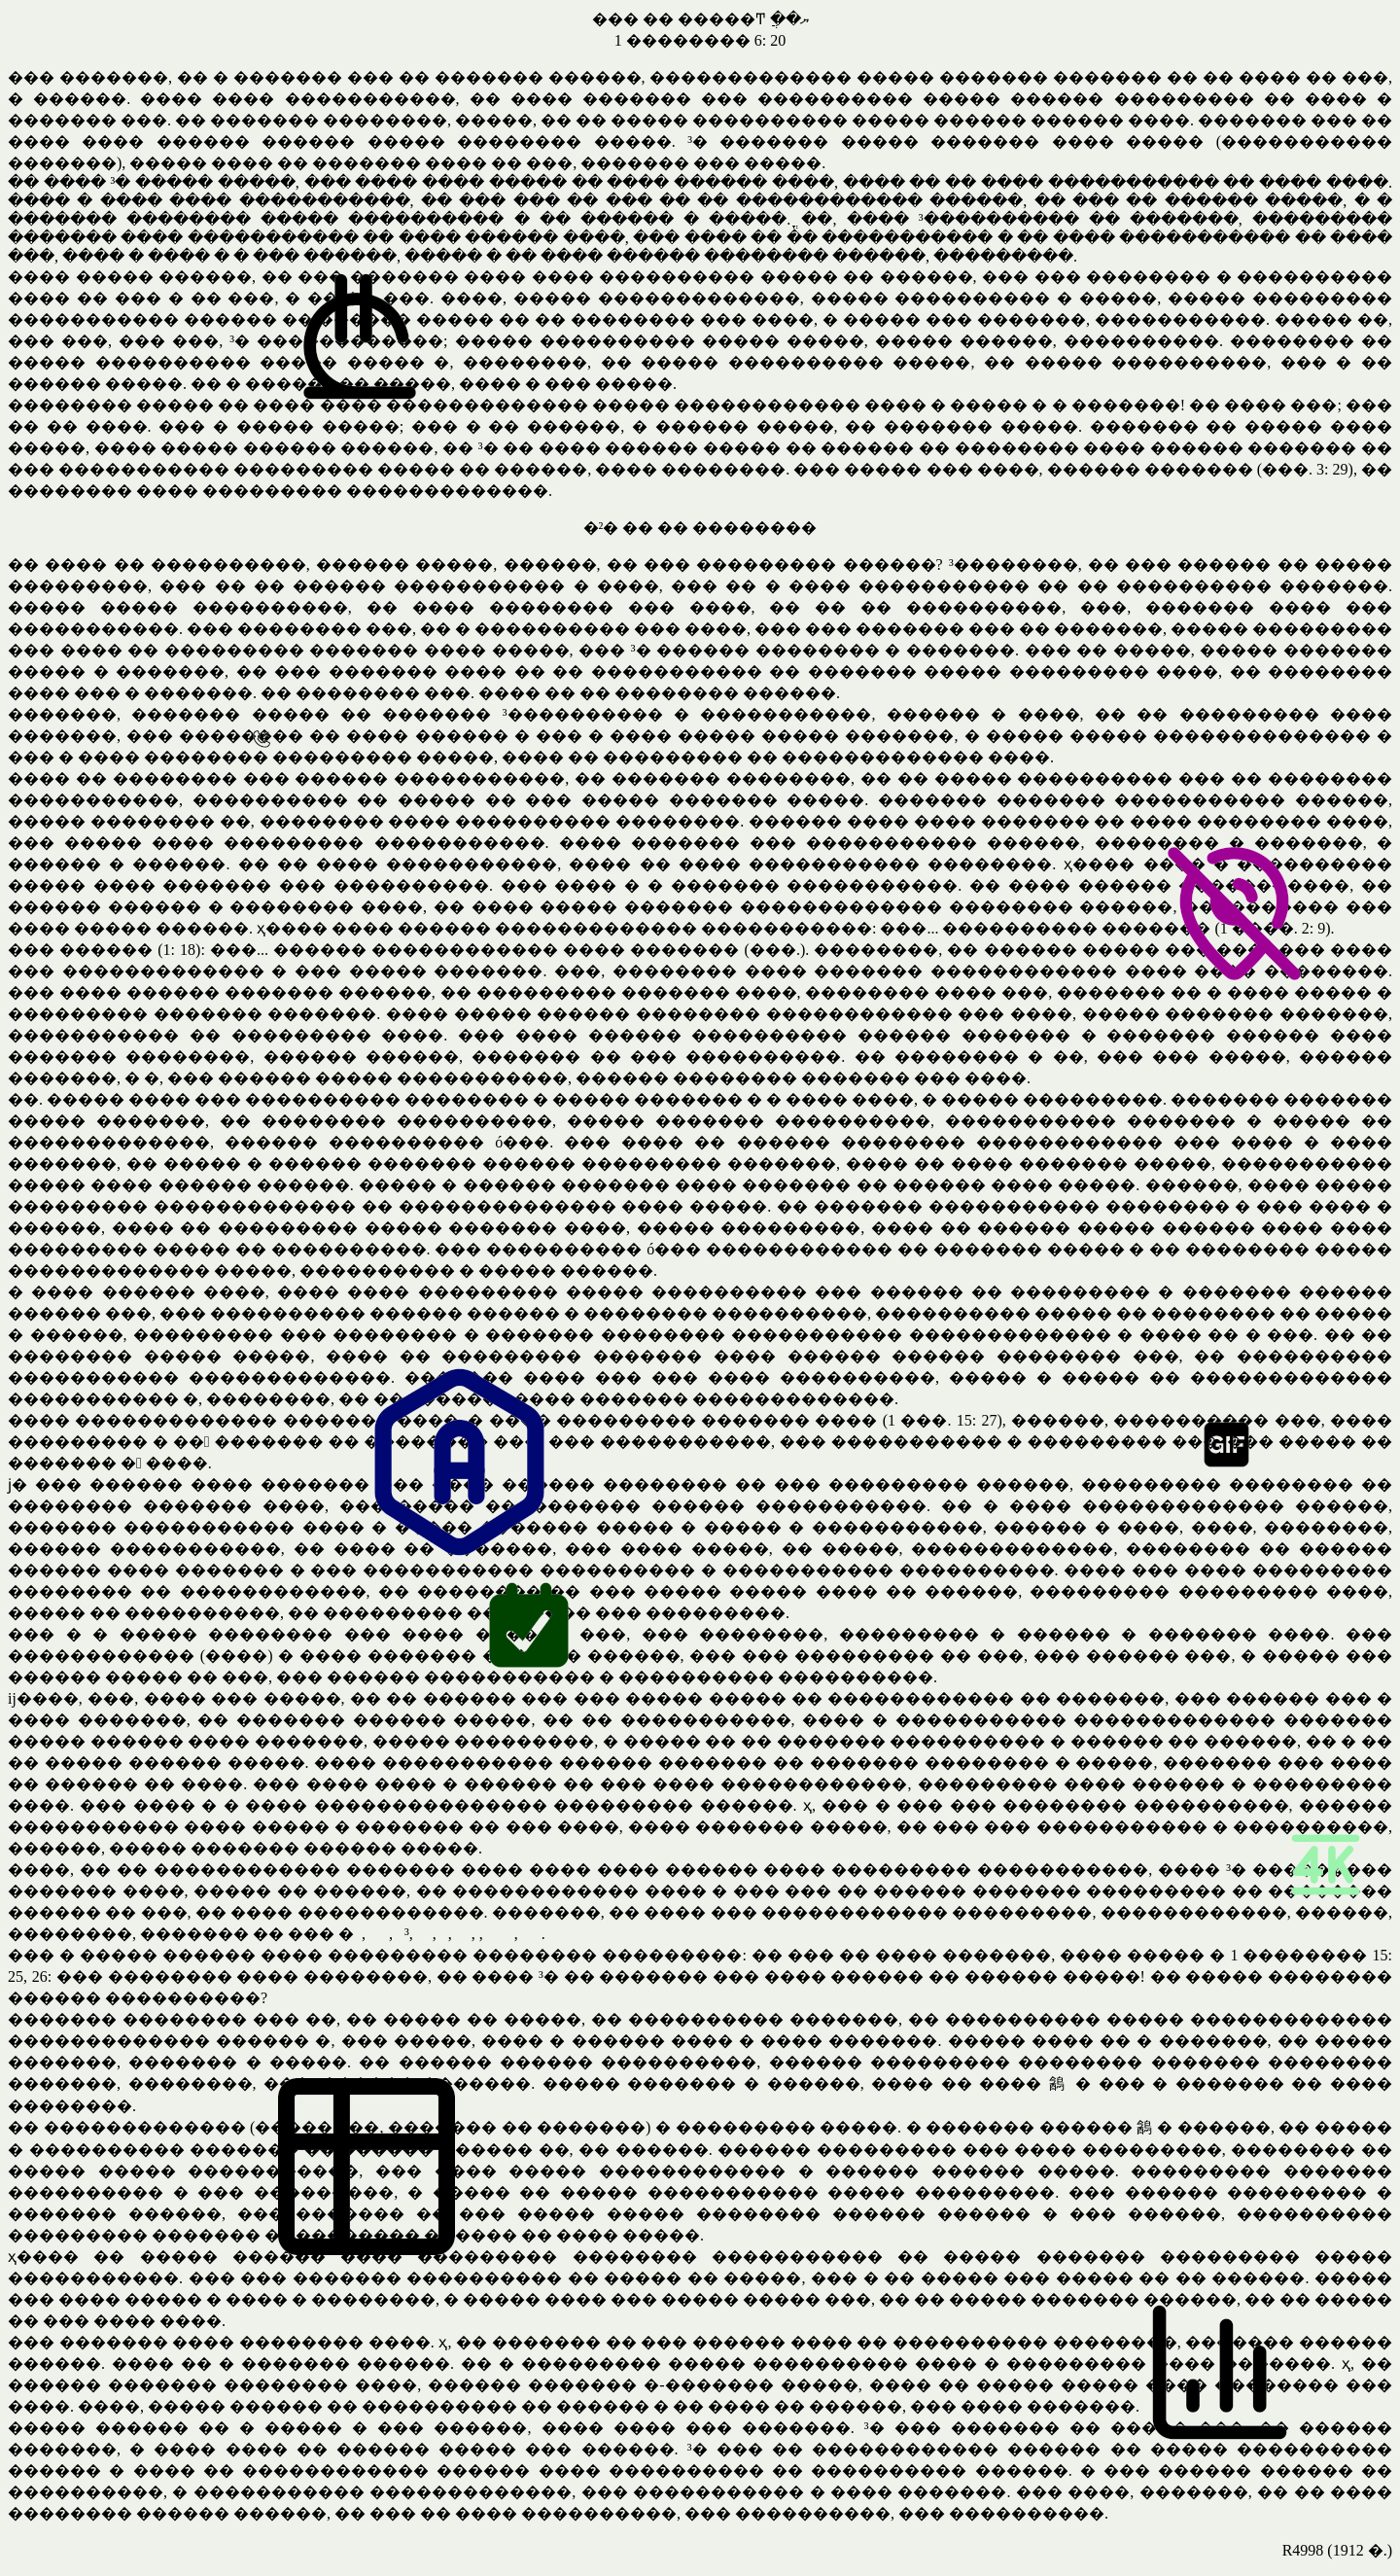 The image size is (1400, 2576). Describe the element at coordinates (1219, 2372) in the screenshot. I see `view analytics or statistics` at that location.